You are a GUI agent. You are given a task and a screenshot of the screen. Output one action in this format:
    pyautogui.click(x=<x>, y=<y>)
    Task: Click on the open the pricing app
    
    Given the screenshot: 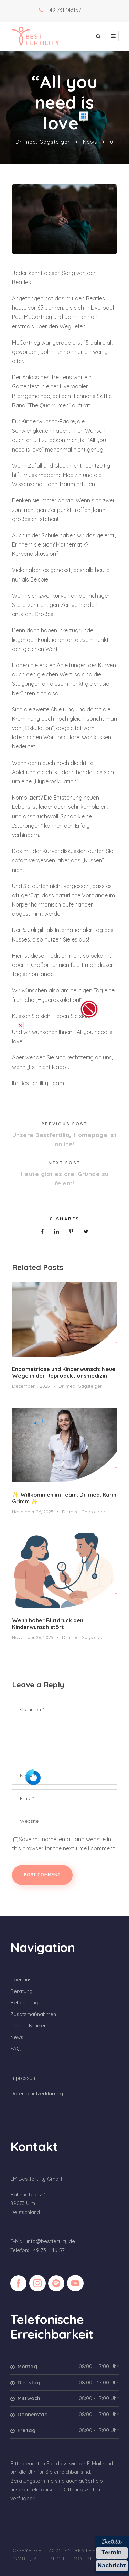 What is the action you would take?
    pyautogui.click(x=33, y=1777)
    